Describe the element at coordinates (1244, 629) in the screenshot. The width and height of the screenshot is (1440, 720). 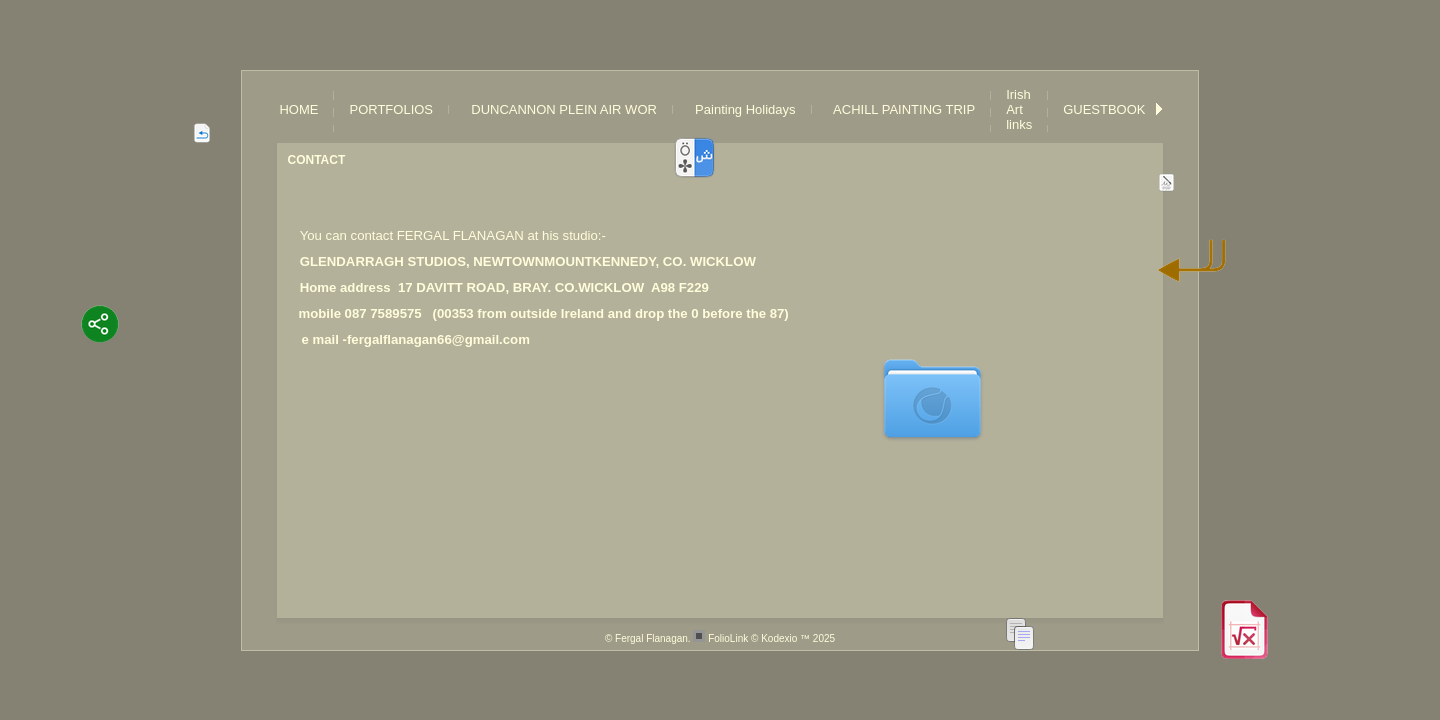
I see `libreoffice math formula document file` at that location.